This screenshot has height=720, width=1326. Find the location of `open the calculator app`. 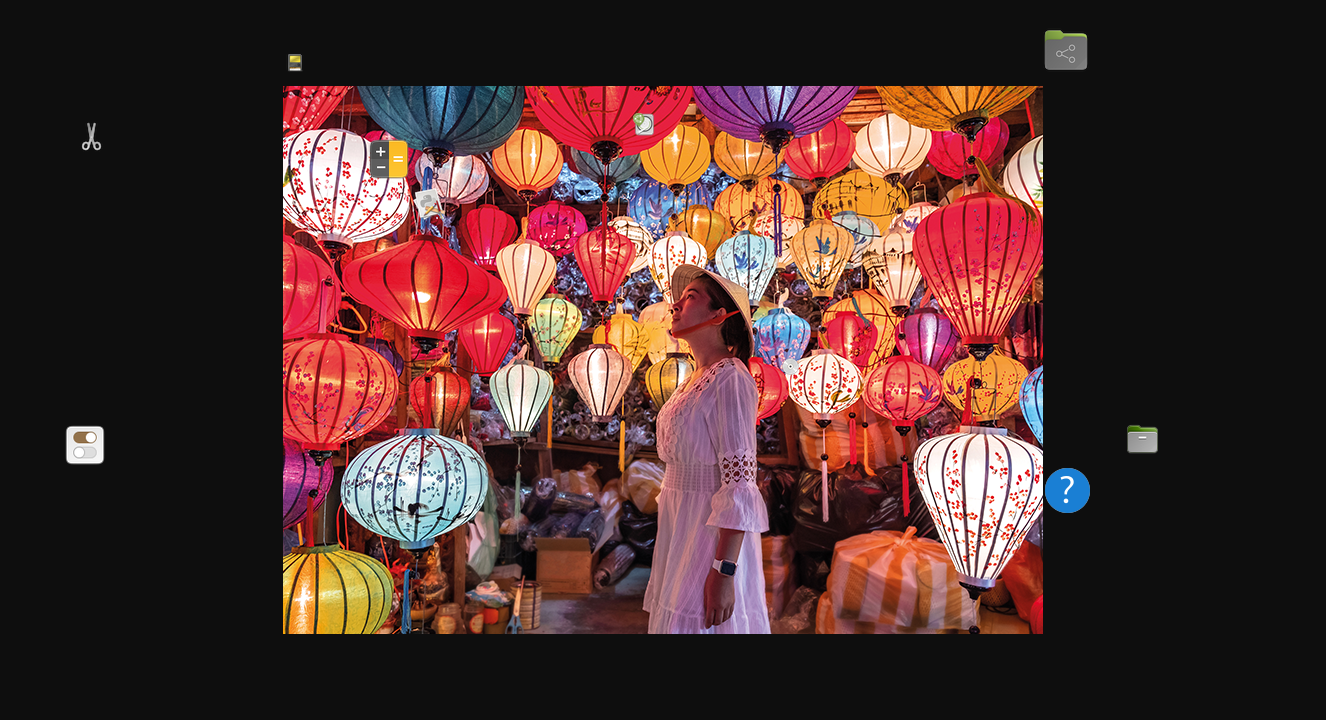

open the calculator app is located at coordinates (389, 159).